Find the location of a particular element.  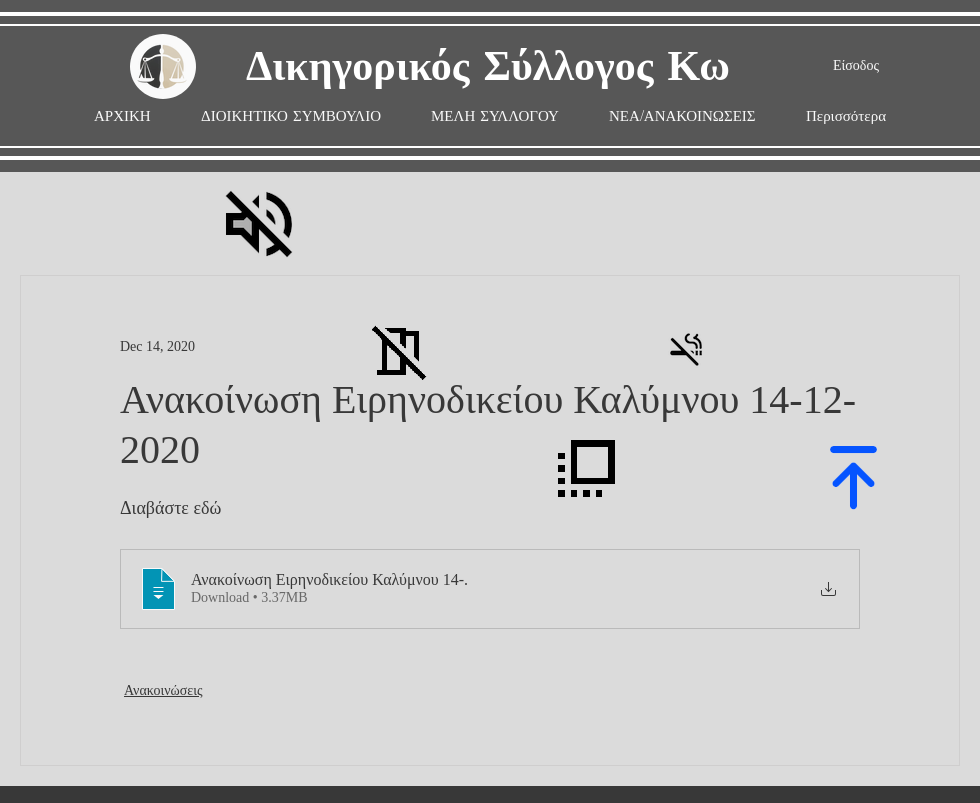

meeting room unavailable is located at coordinates (400, 351).